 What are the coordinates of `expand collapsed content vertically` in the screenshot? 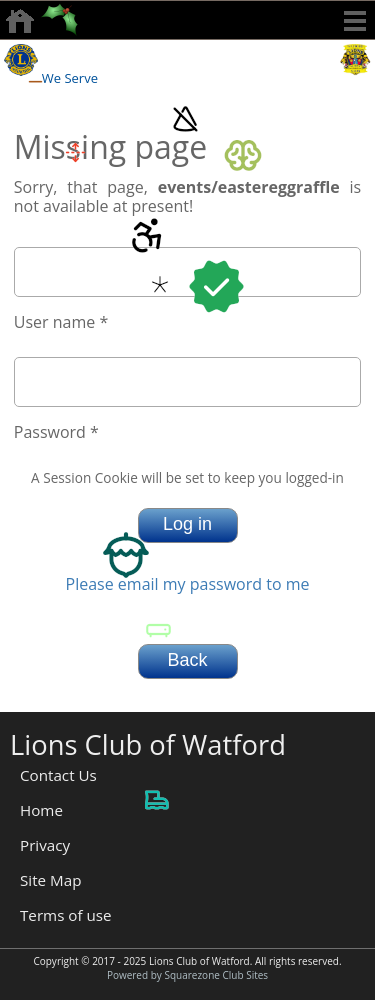 It's located at (75, 152).